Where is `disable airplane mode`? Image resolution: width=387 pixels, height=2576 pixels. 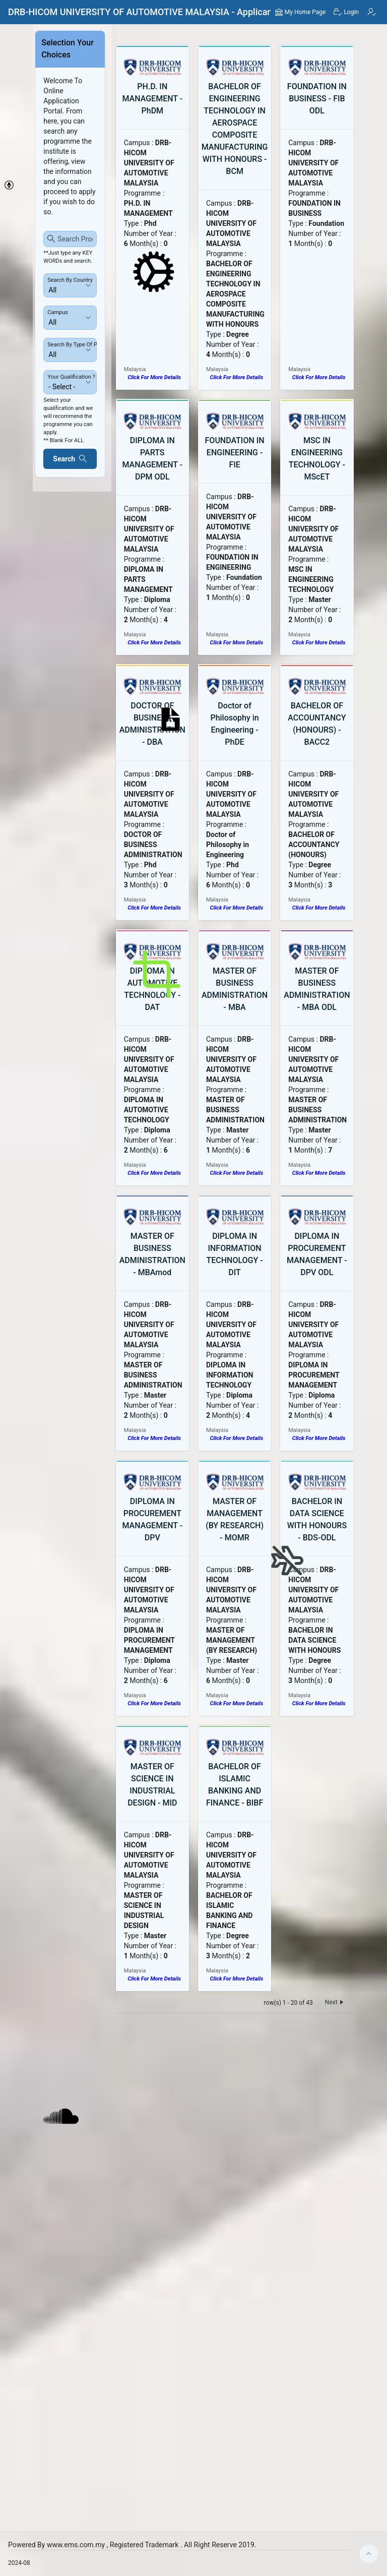 disable airplane mode is located at coordinates (287, 1561).